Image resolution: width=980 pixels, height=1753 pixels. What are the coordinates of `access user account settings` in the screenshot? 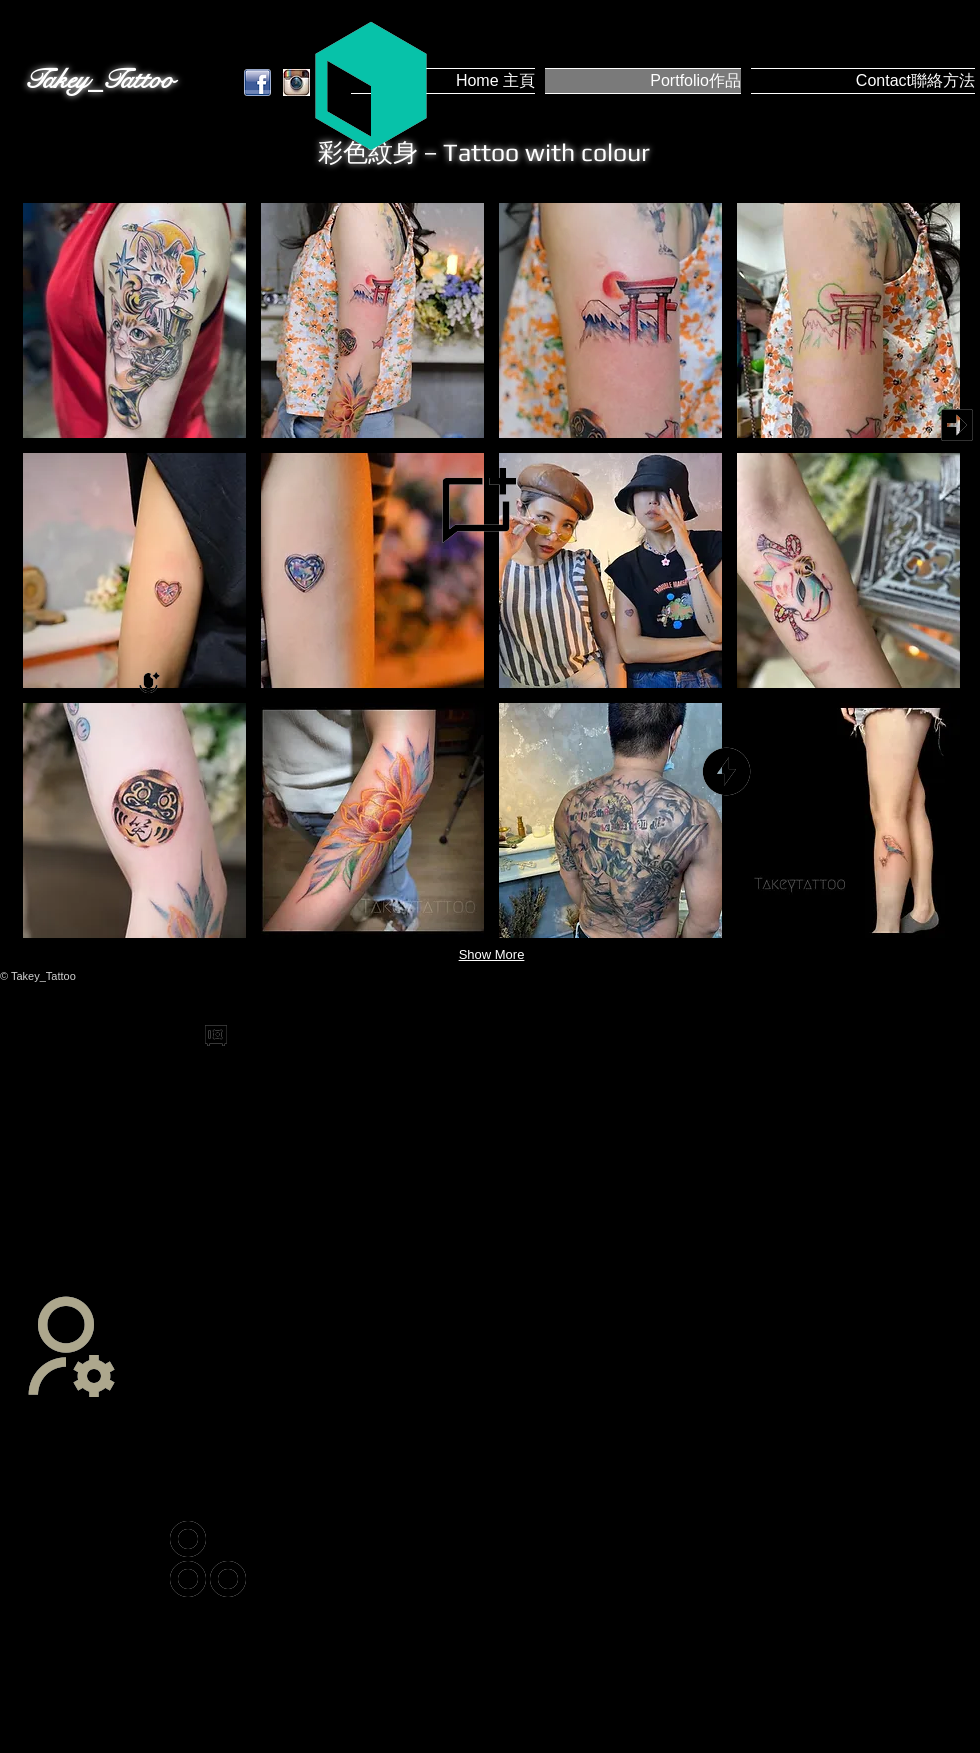 It's located at (66, 1348).